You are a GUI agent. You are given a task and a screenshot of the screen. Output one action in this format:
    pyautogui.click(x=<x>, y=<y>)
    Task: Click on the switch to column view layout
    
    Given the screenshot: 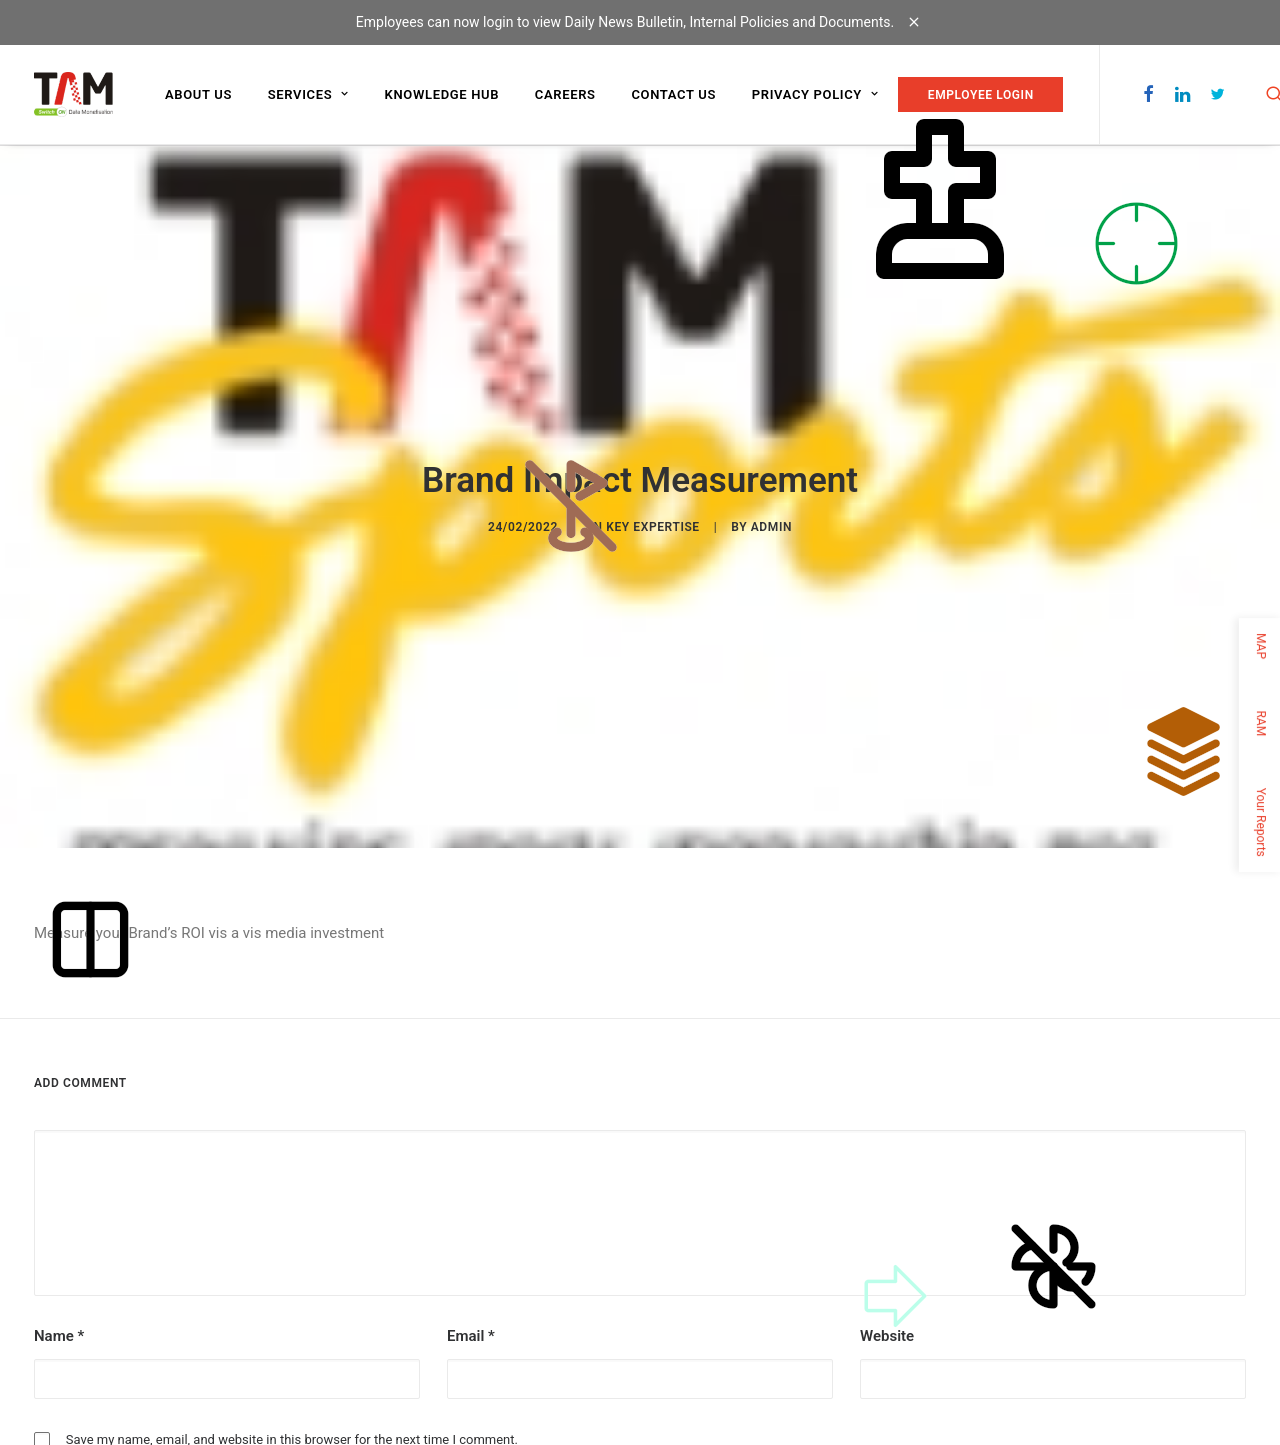 What is the action you would take?
    pyautogui.click(x=90, y=939)
    